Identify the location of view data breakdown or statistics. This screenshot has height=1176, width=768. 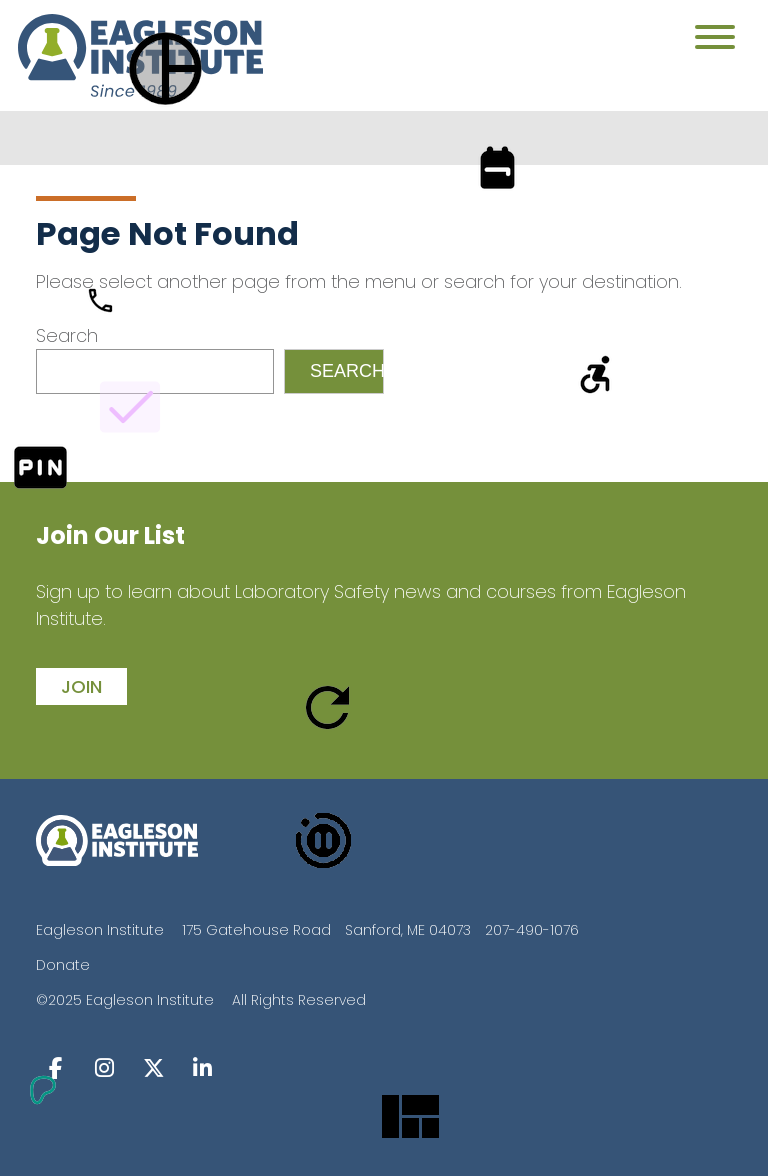
(165, 68).